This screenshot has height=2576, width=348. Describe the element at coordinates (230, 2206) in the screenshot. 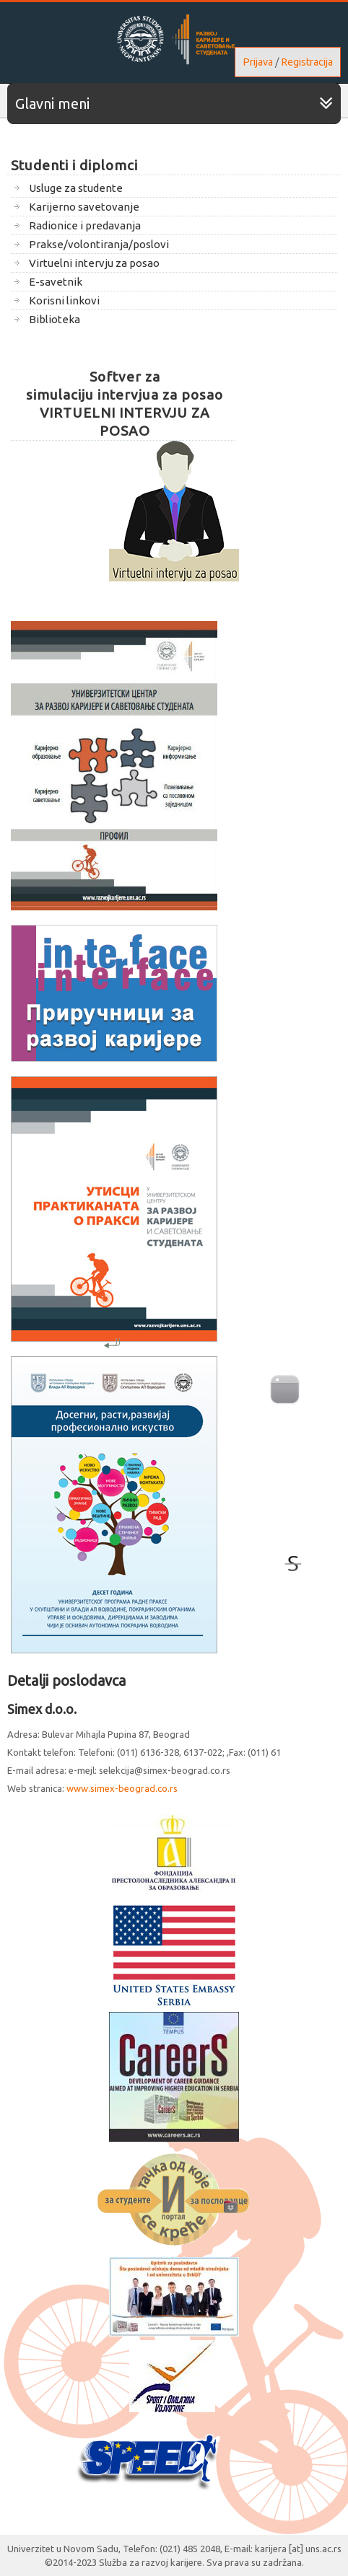

I see `open your dropbox folder` at that location.